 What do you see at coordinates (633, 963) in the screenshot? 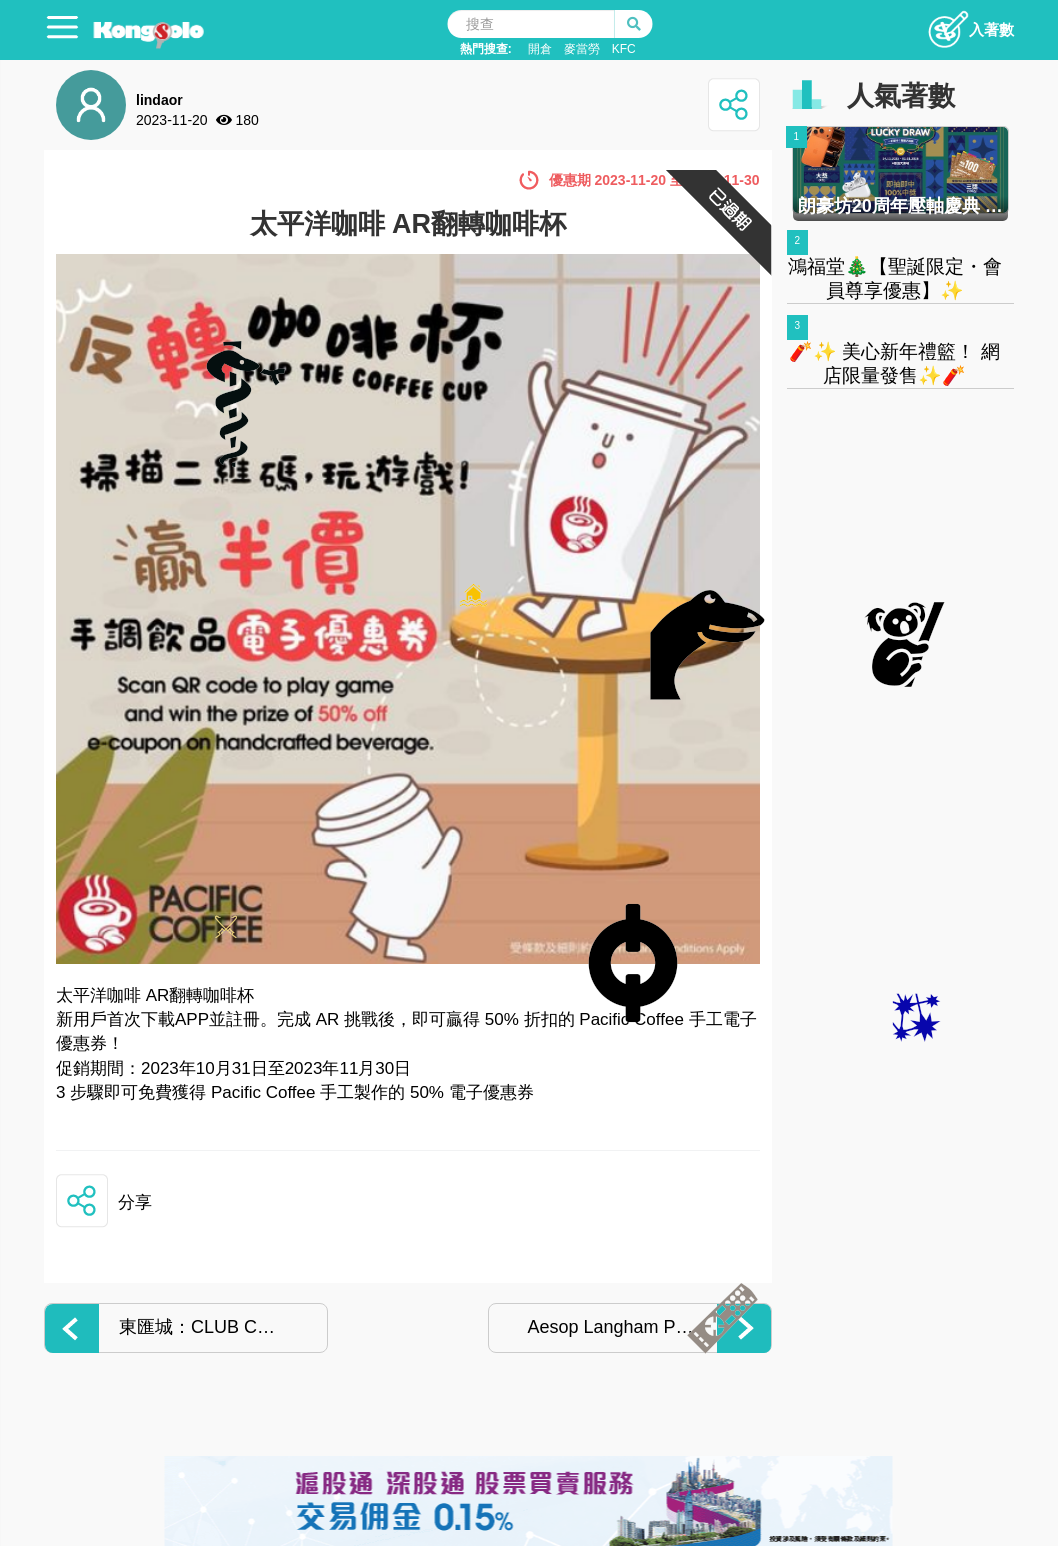
I see `select laser gun weapon in game` at bounding box center [633, 963].